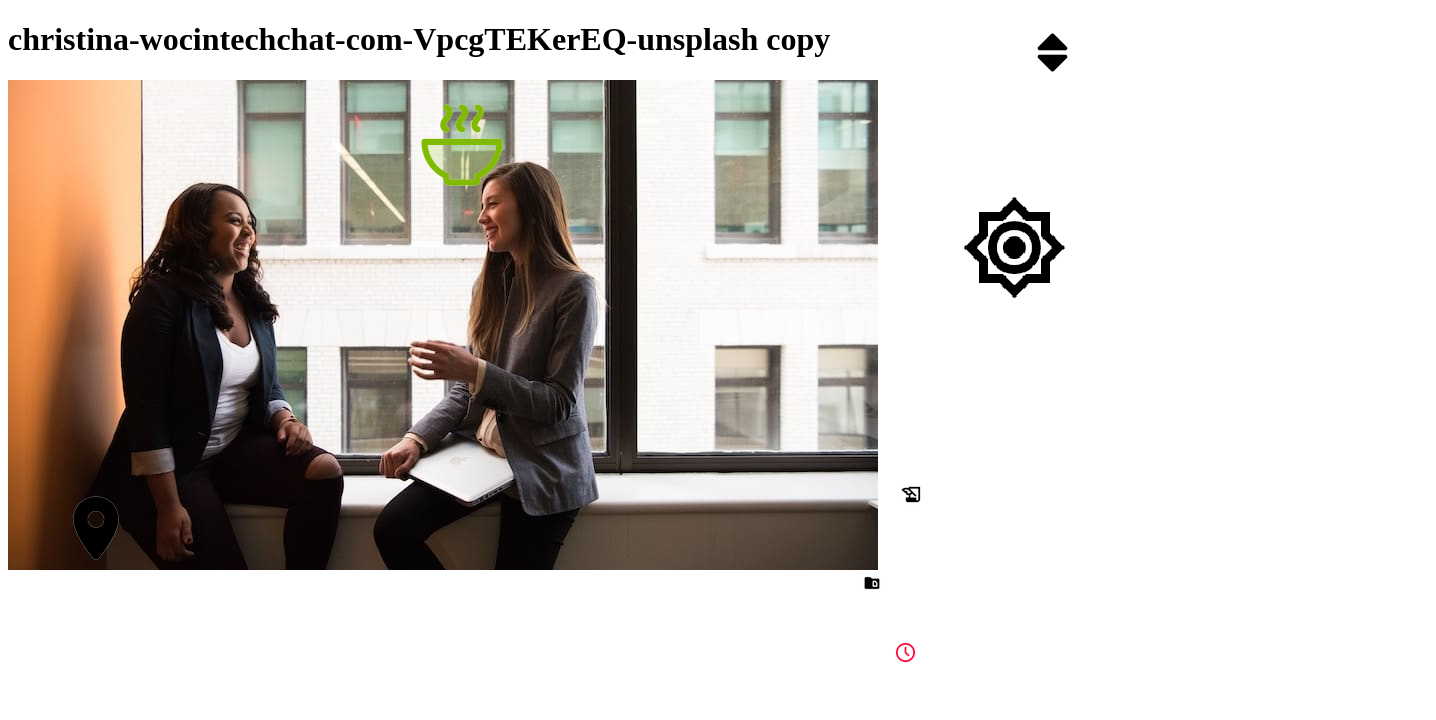 The height and width of the screenshot is (720, 1436). What do you see at coordinates (872, 583) in the screenshot?
I see `access saved code snippets` at bounding box center [872, 583].